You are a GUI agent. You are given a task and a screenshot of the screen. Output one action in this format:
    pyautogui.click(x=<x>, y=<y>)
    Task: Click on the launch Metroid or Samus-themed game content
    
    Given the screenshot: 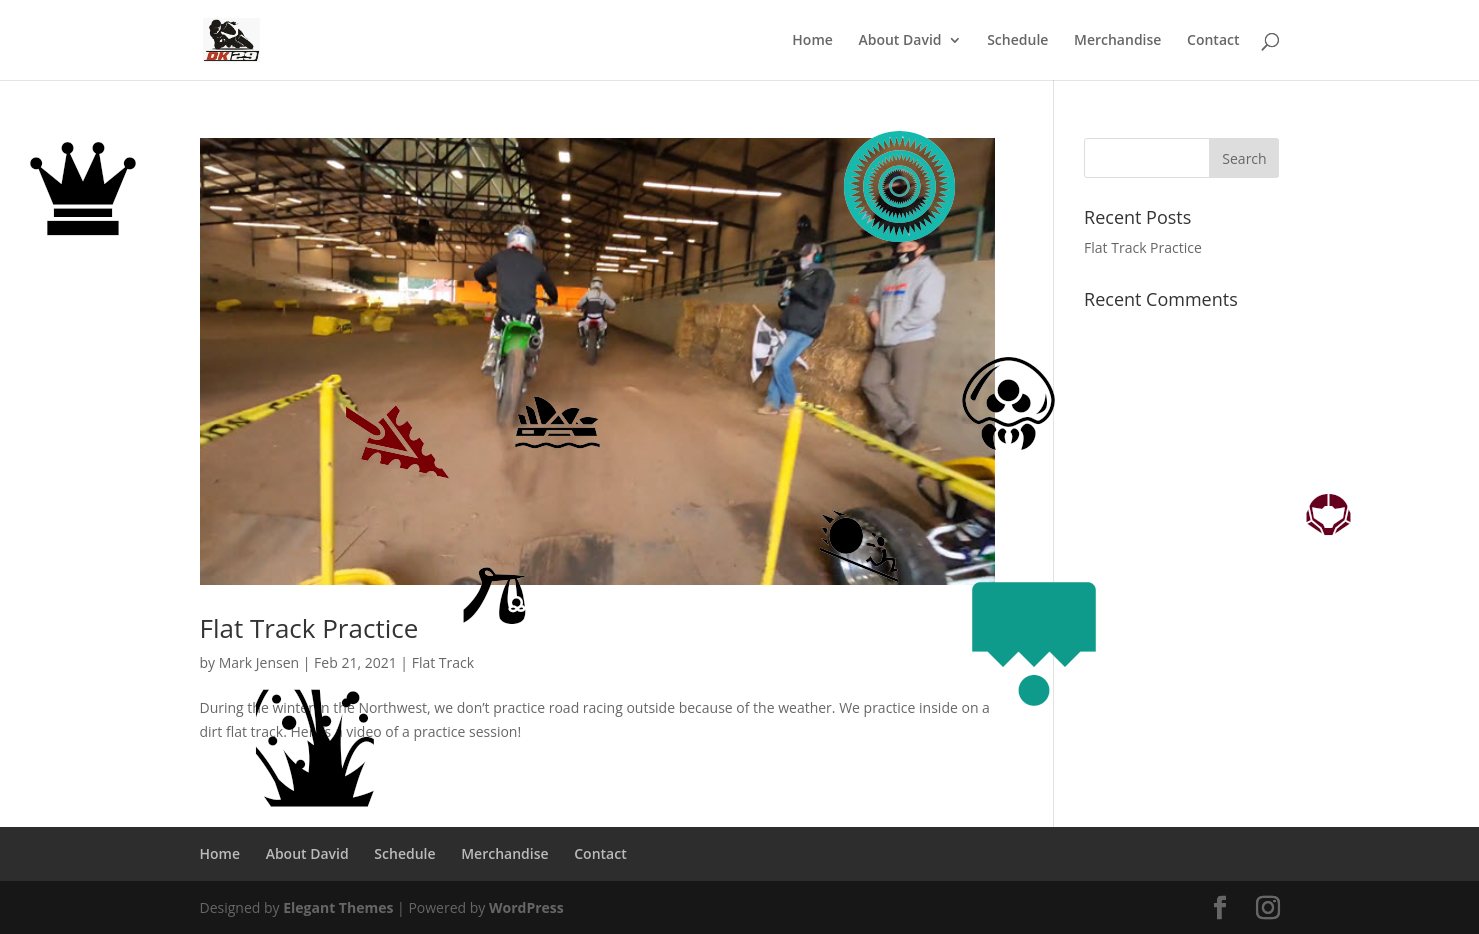 What is the action you would take?
    pyautogui.click(x=1328, y=514)
    